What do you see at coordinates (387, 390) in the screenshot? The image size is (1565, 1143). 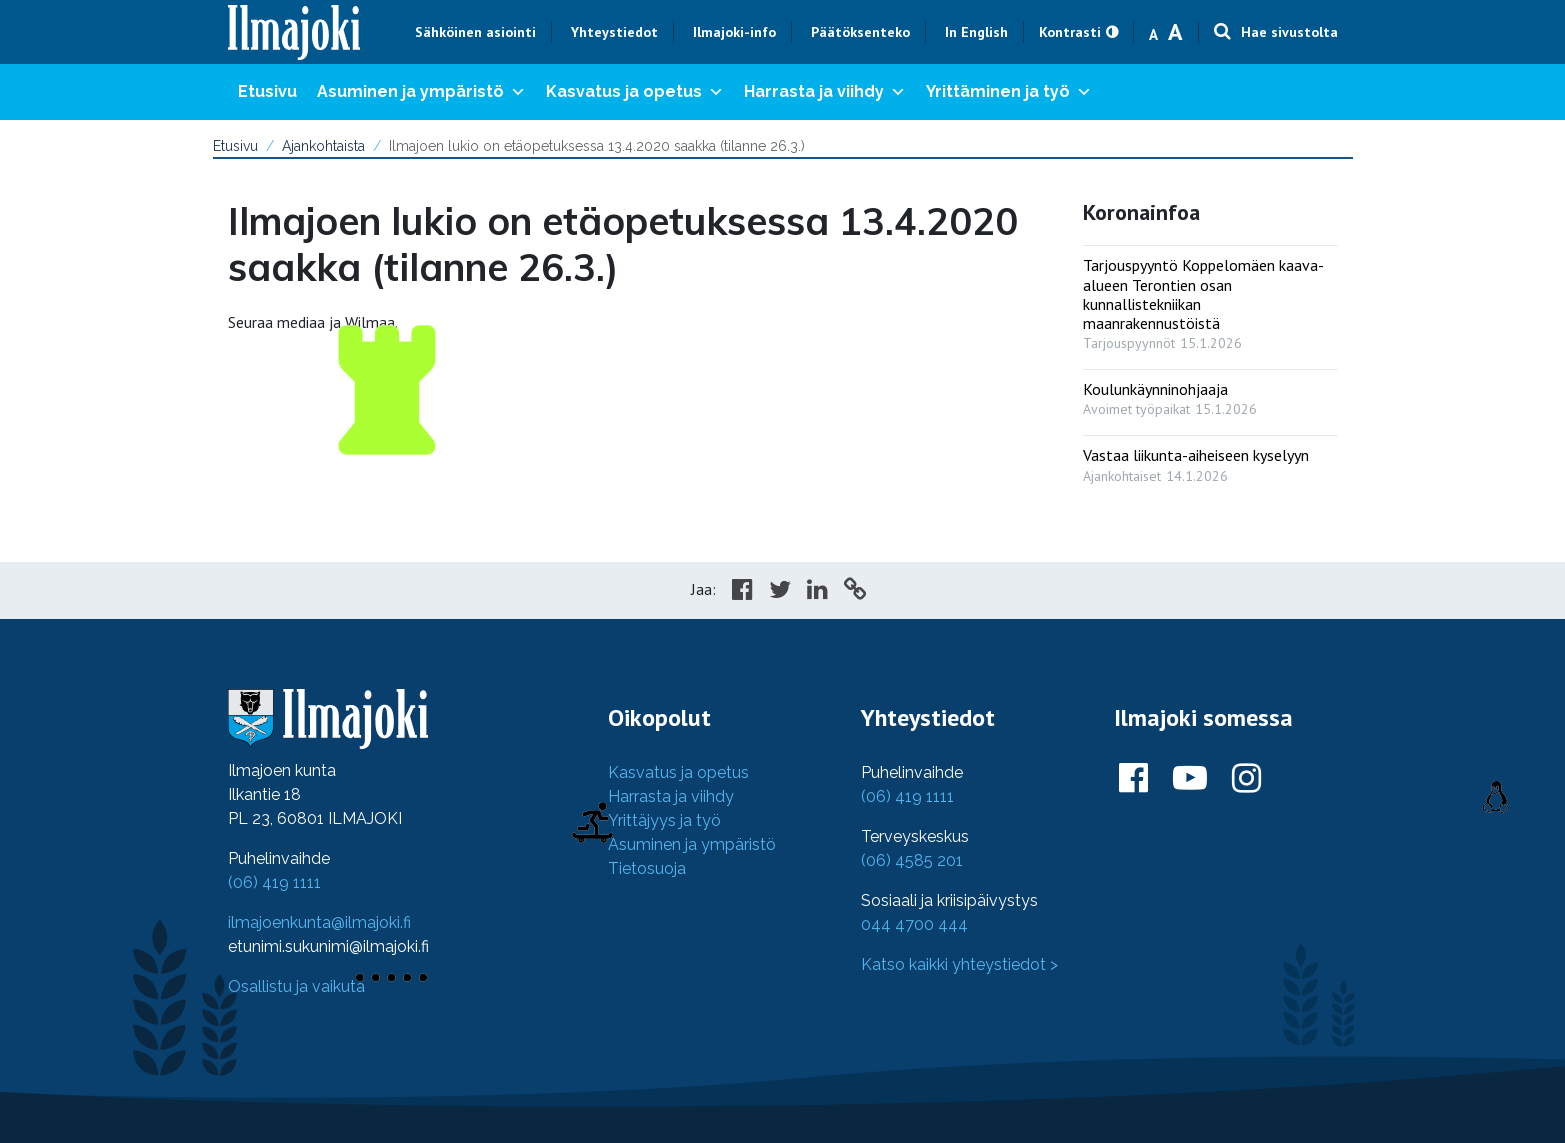 I see `access chess game or strategy features` at bounding box center [387, 390].